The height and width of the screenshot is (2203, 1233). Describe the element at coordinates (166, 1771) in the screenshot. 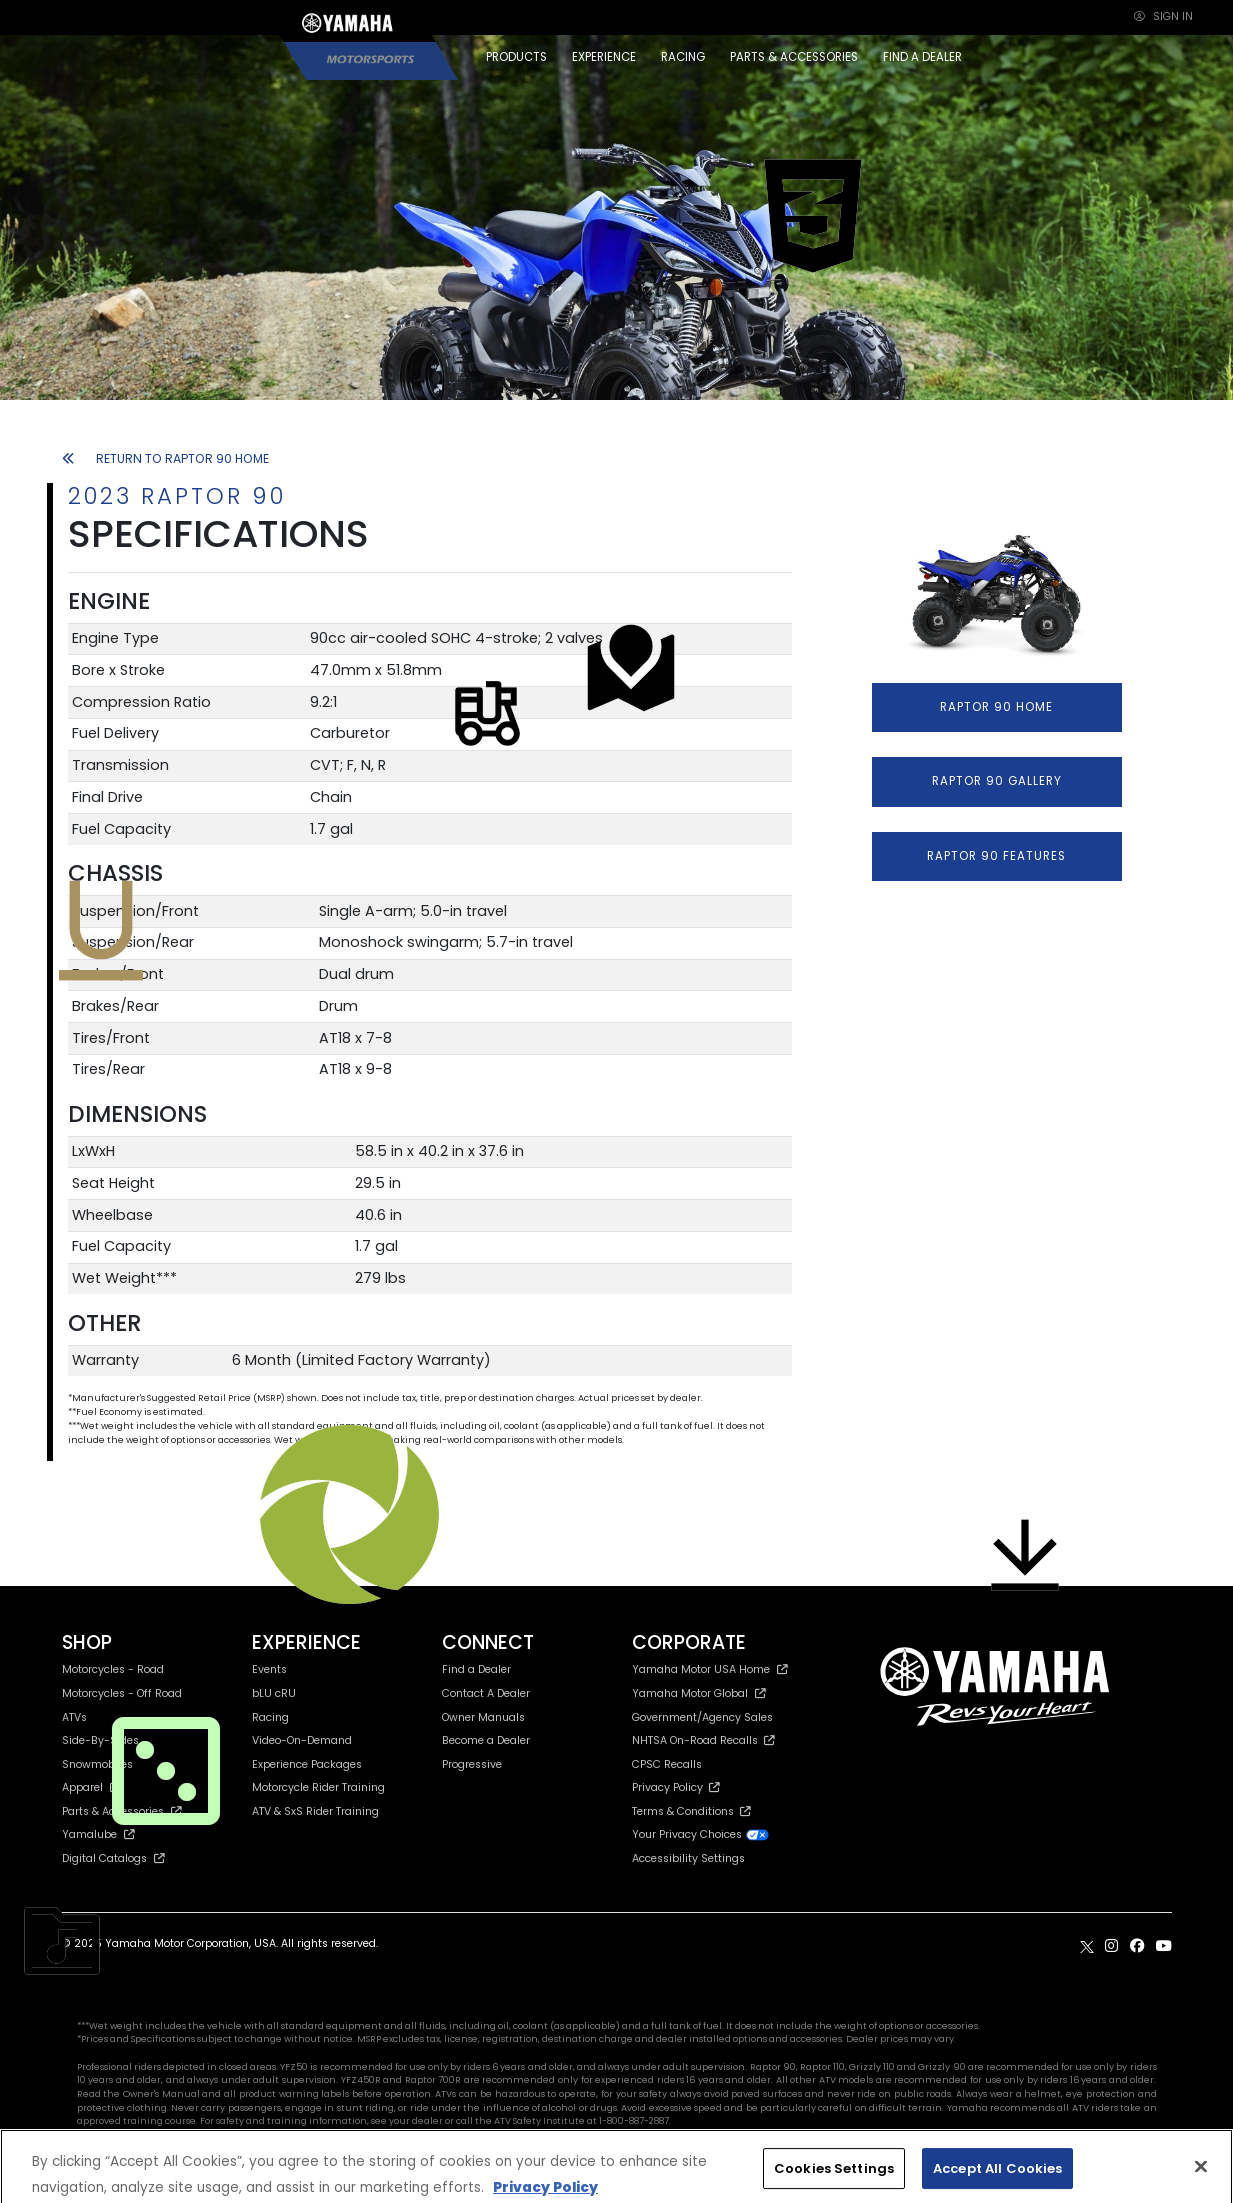

I see `indicates a dice roll result of three` at that location.